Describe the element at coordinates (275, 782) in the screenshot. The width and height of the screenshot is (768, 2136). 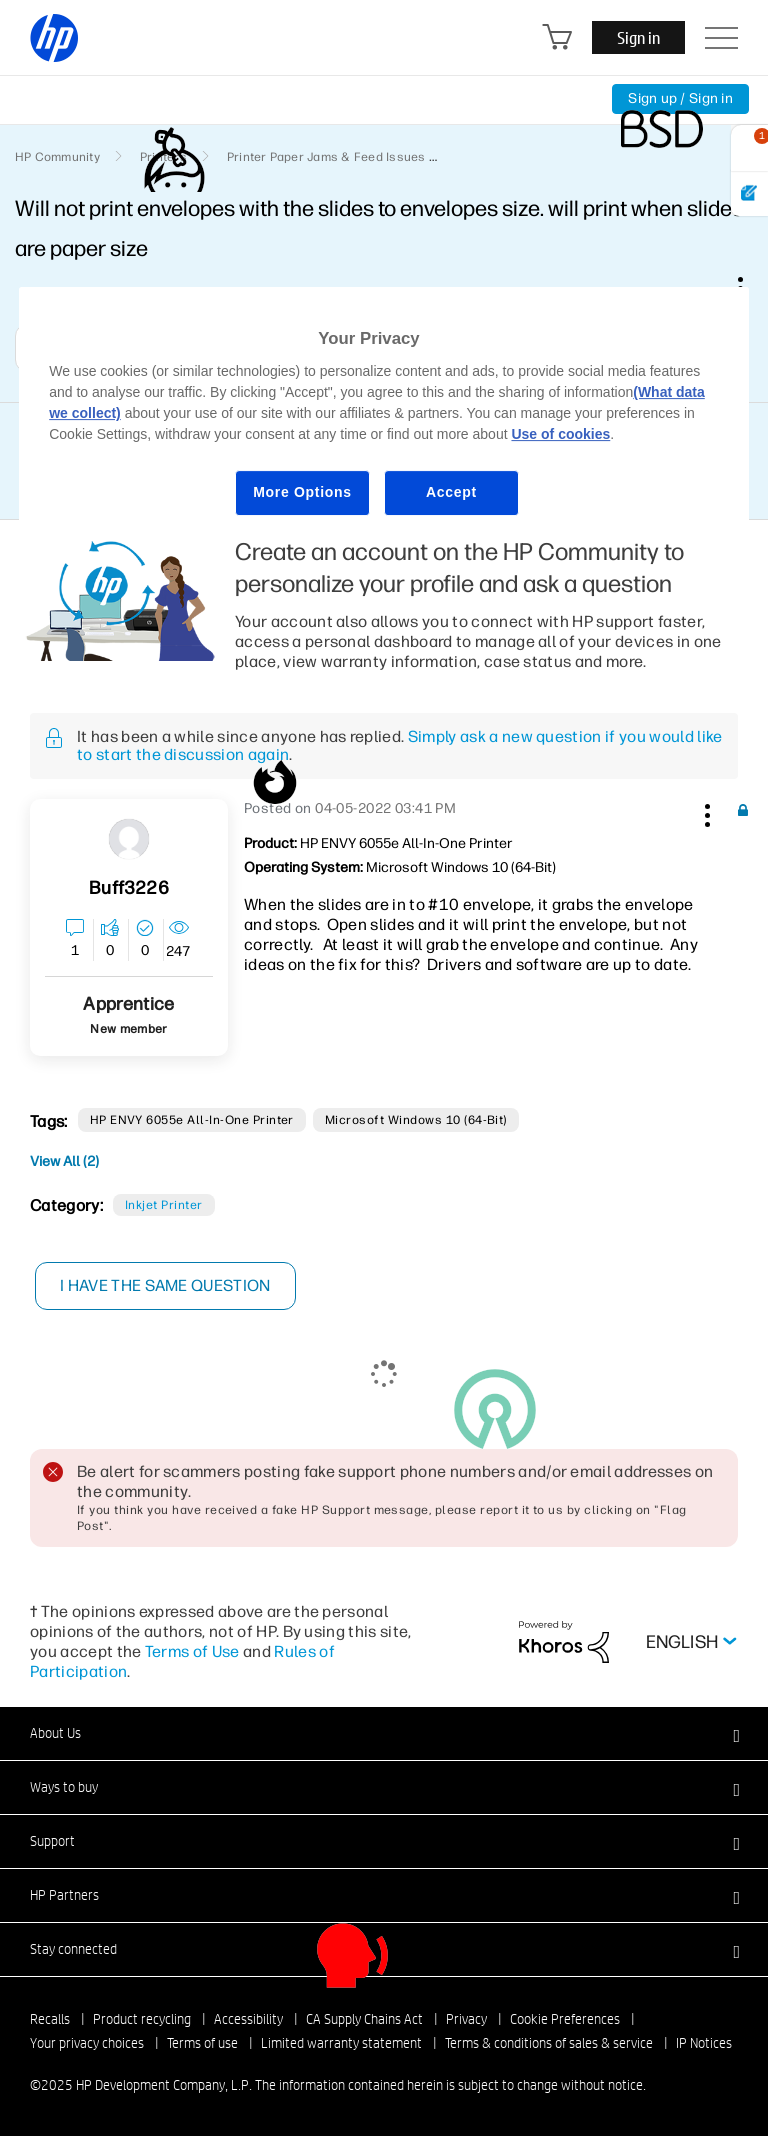
I see `open Firefox browser` at that location.